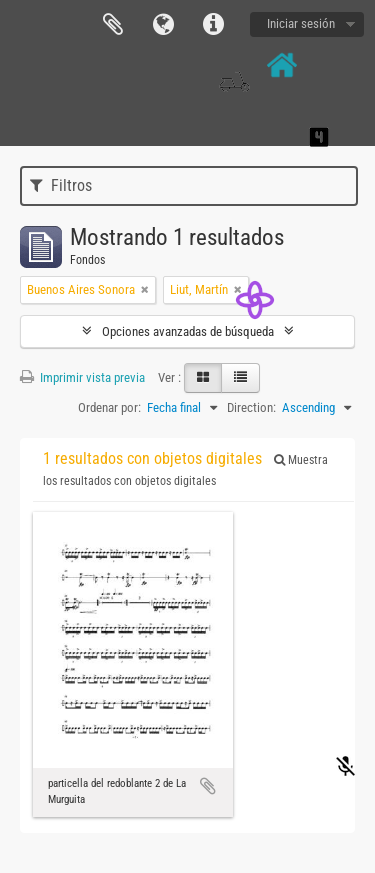  What do you see at coordinates (319, 137) in the screenshot?
I see `select filter or preset number 4` at bounding box center [319, 137].